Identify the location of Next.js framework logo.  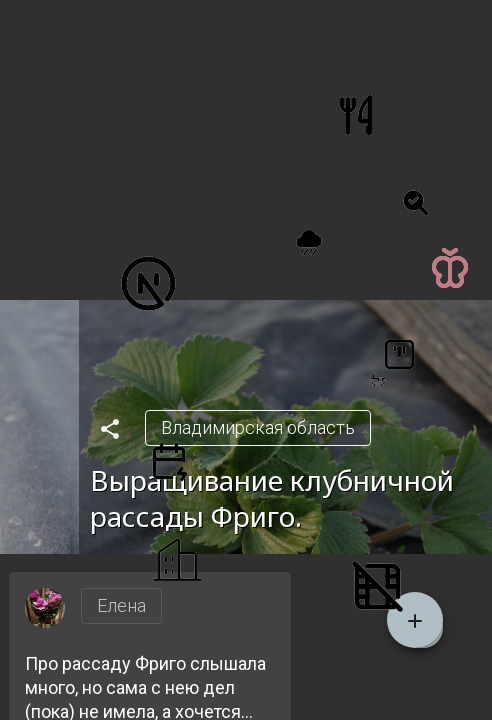
(148, 283).